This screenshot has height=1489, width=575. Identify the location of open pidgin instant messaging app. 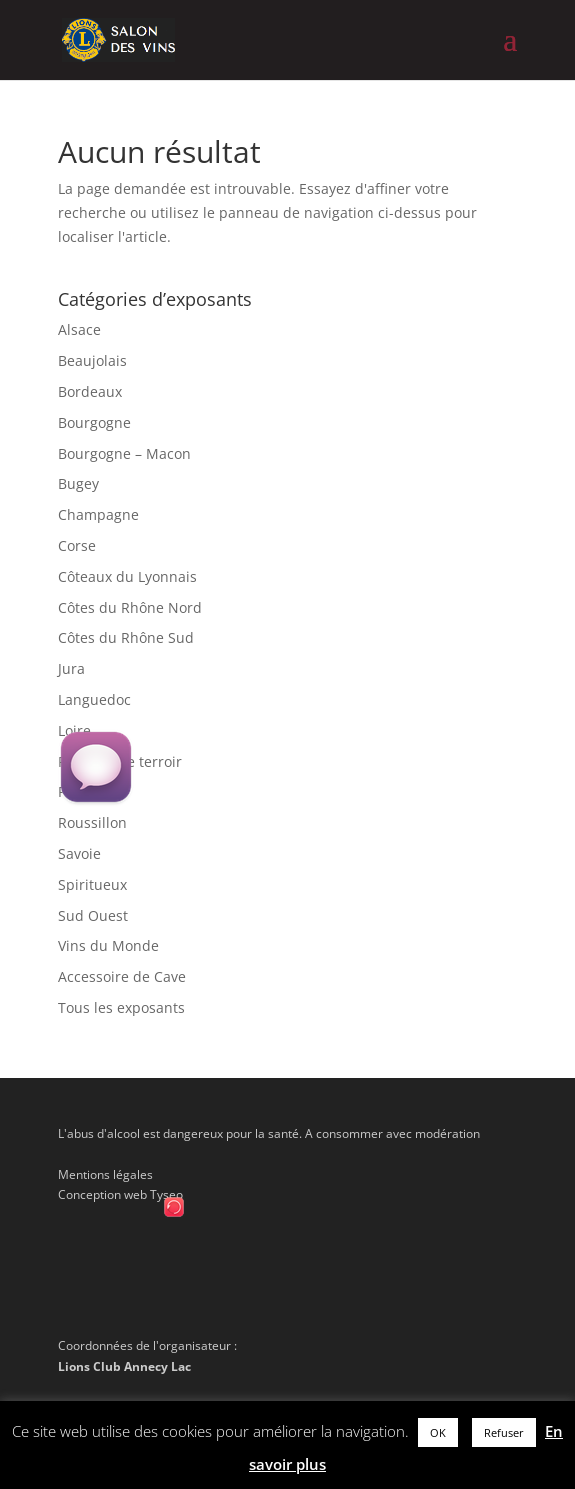
(96, 767).